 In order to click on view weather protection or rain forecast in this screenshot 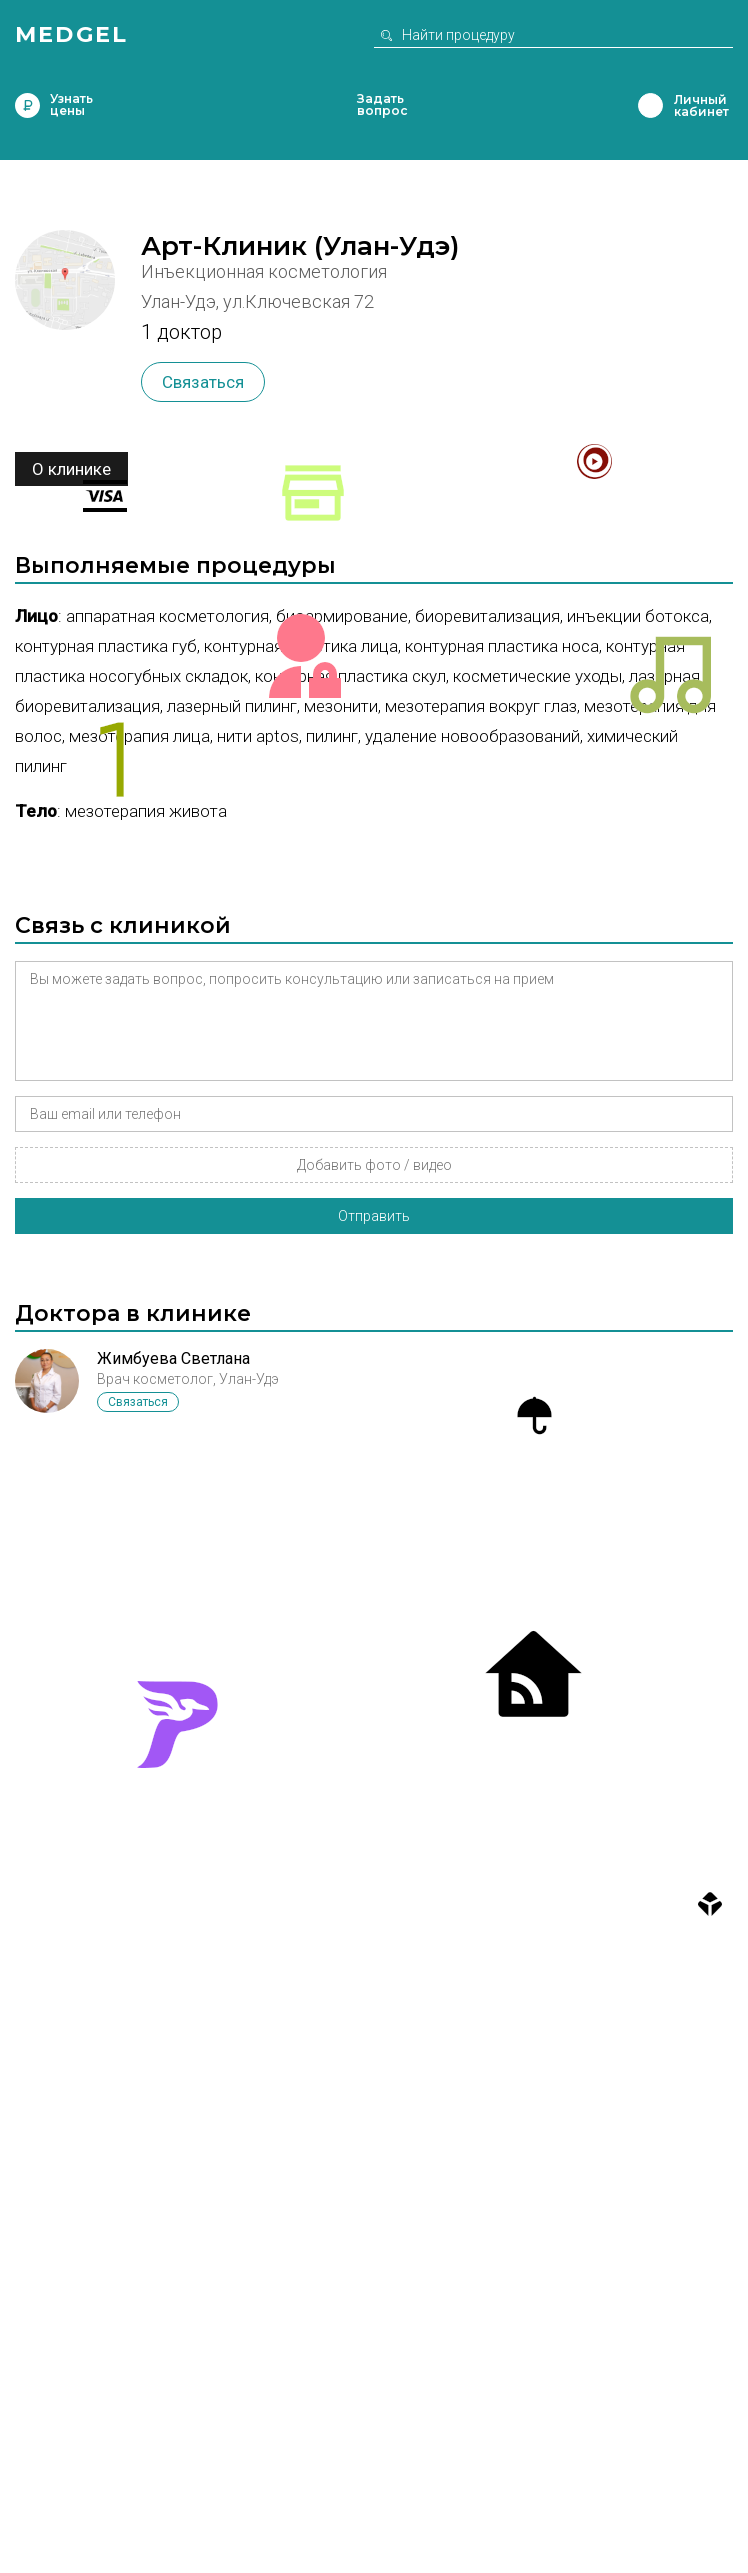, I will do `click(534, 1415)`.